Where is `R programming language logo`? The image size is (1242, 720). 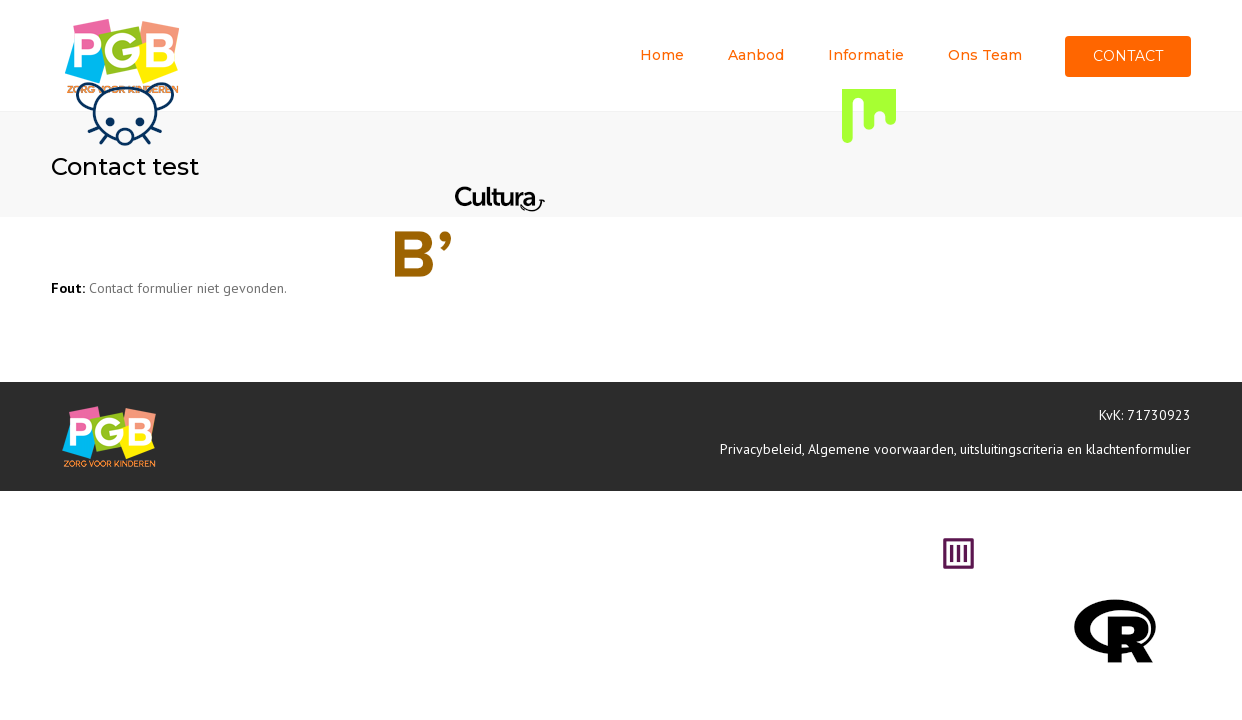 R programming language logo is located at coordinates (1115, 631).